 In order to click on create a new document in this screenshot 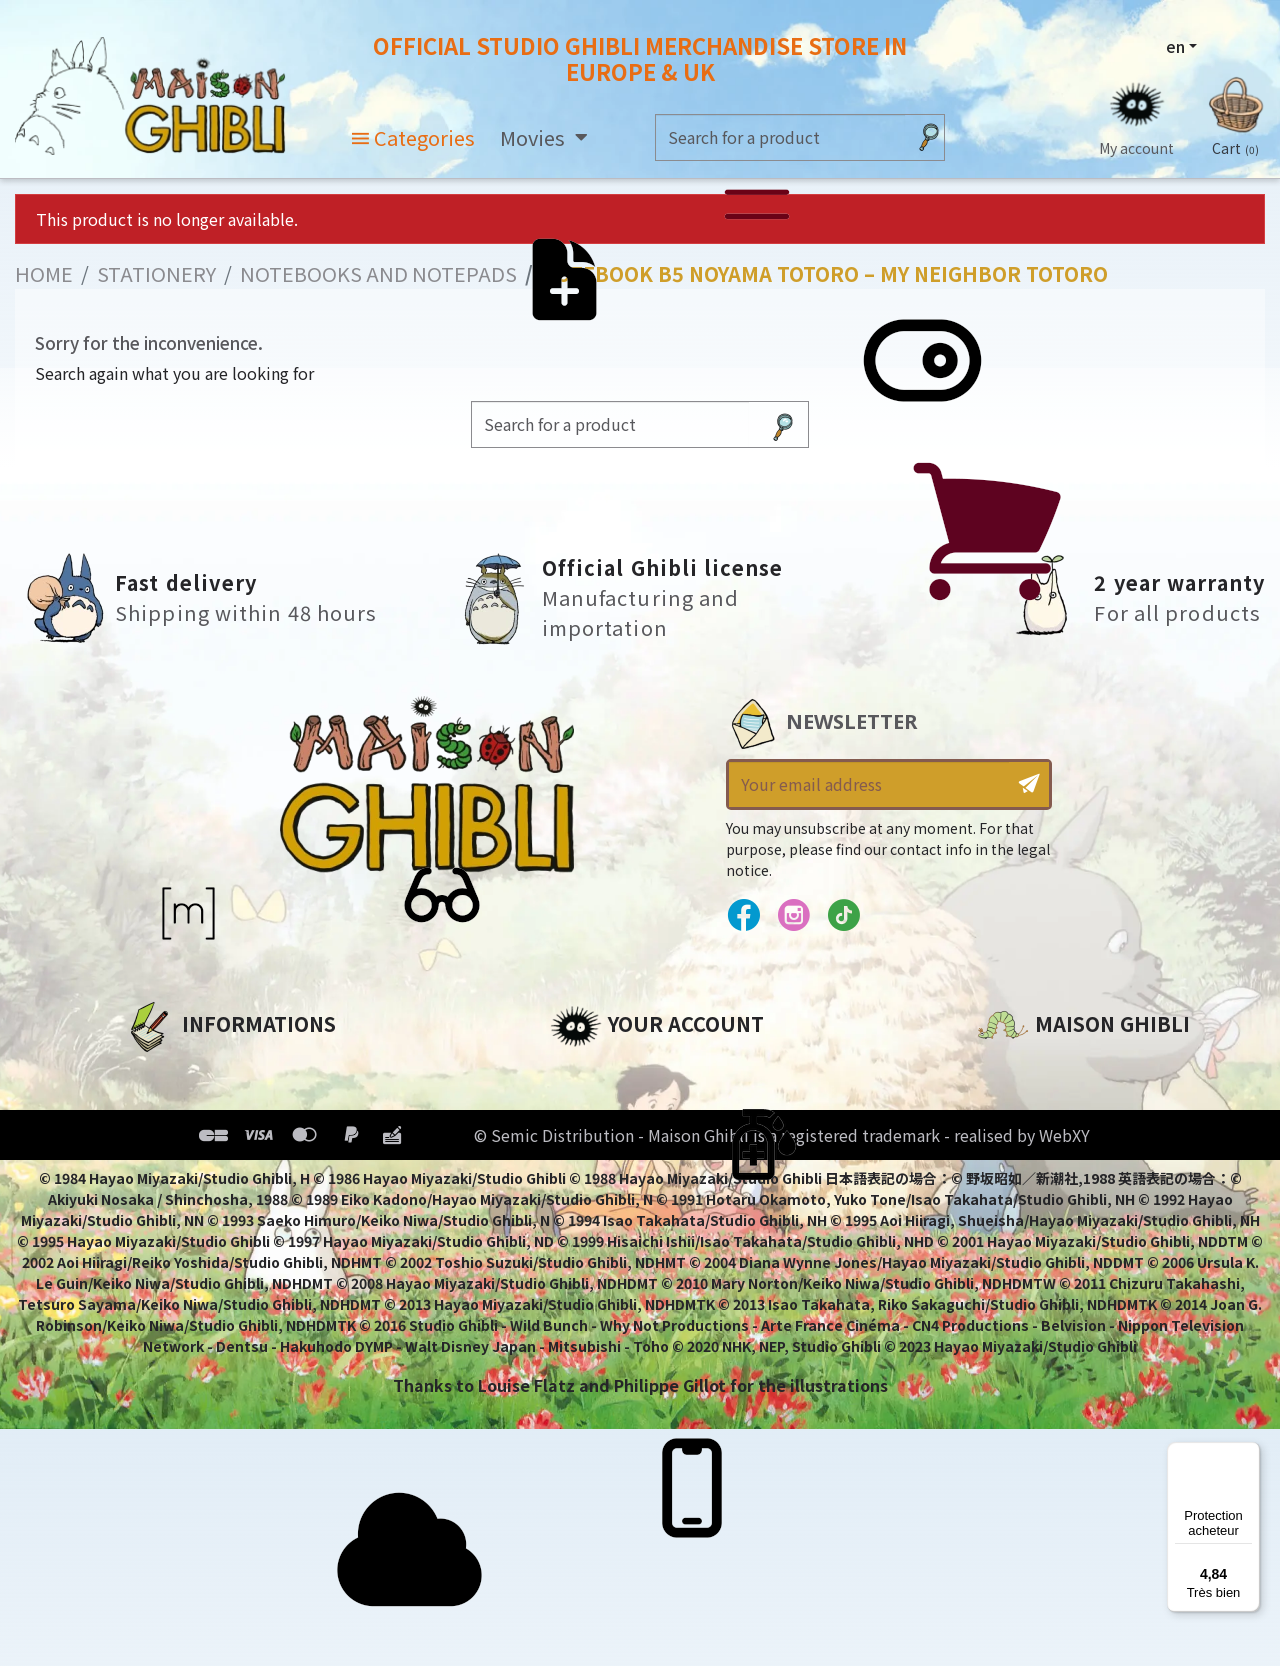, I will do `click(564, 279)`.